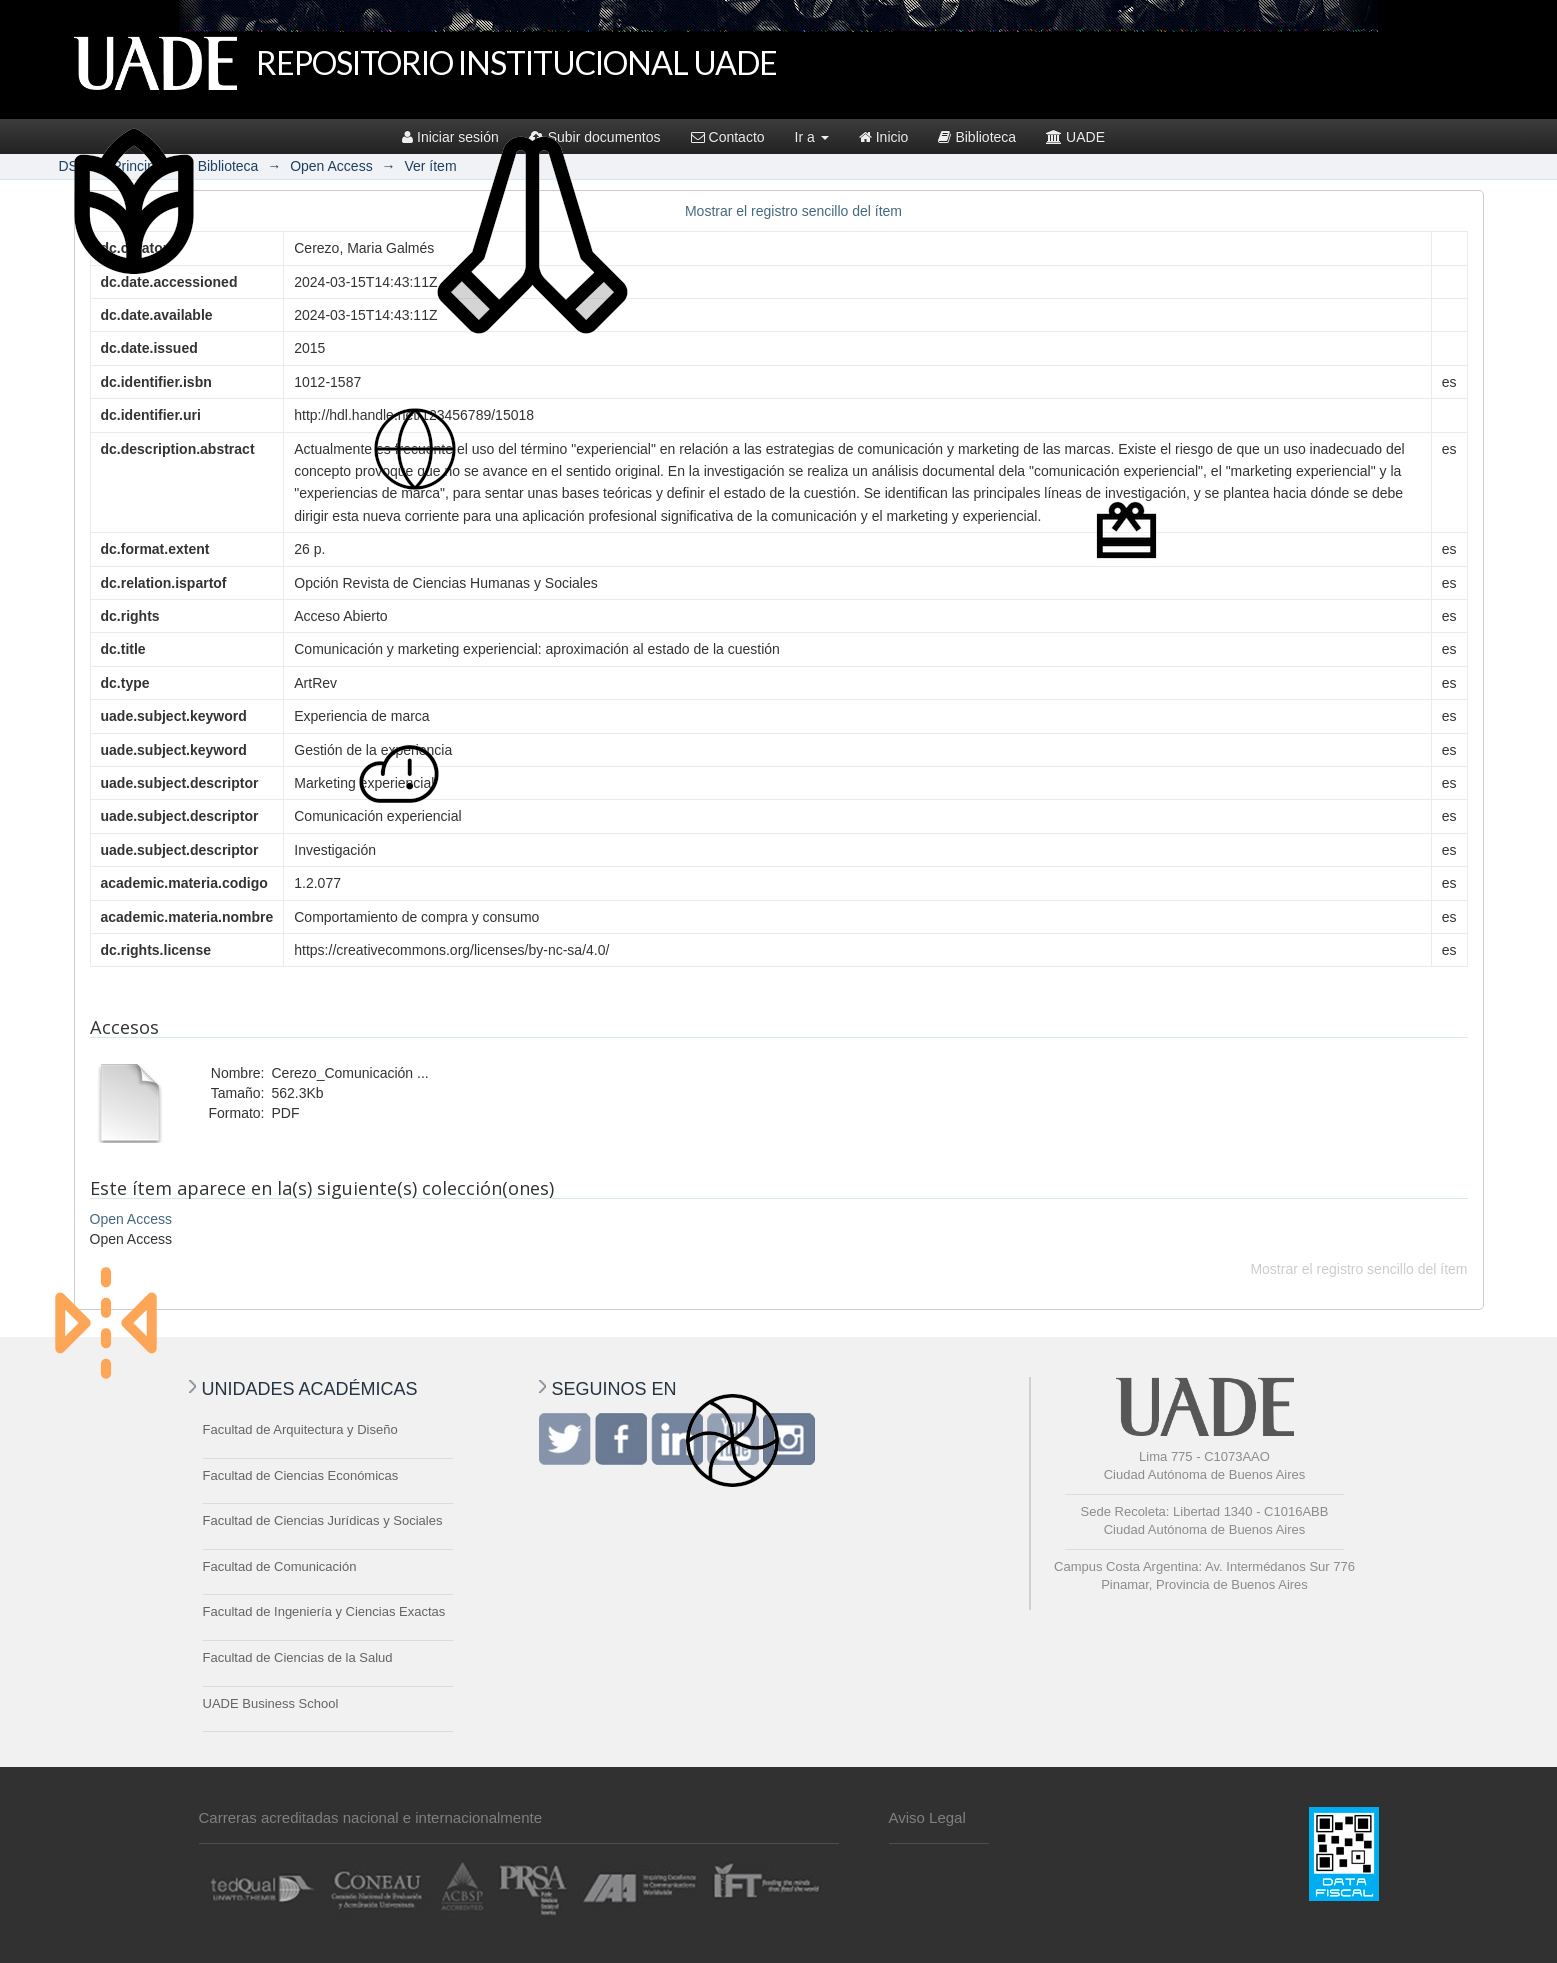  What do you see at coordinates (732, 1440) in the screenshot?
I see `loading content in progress` at bounding box center [732, 1440].